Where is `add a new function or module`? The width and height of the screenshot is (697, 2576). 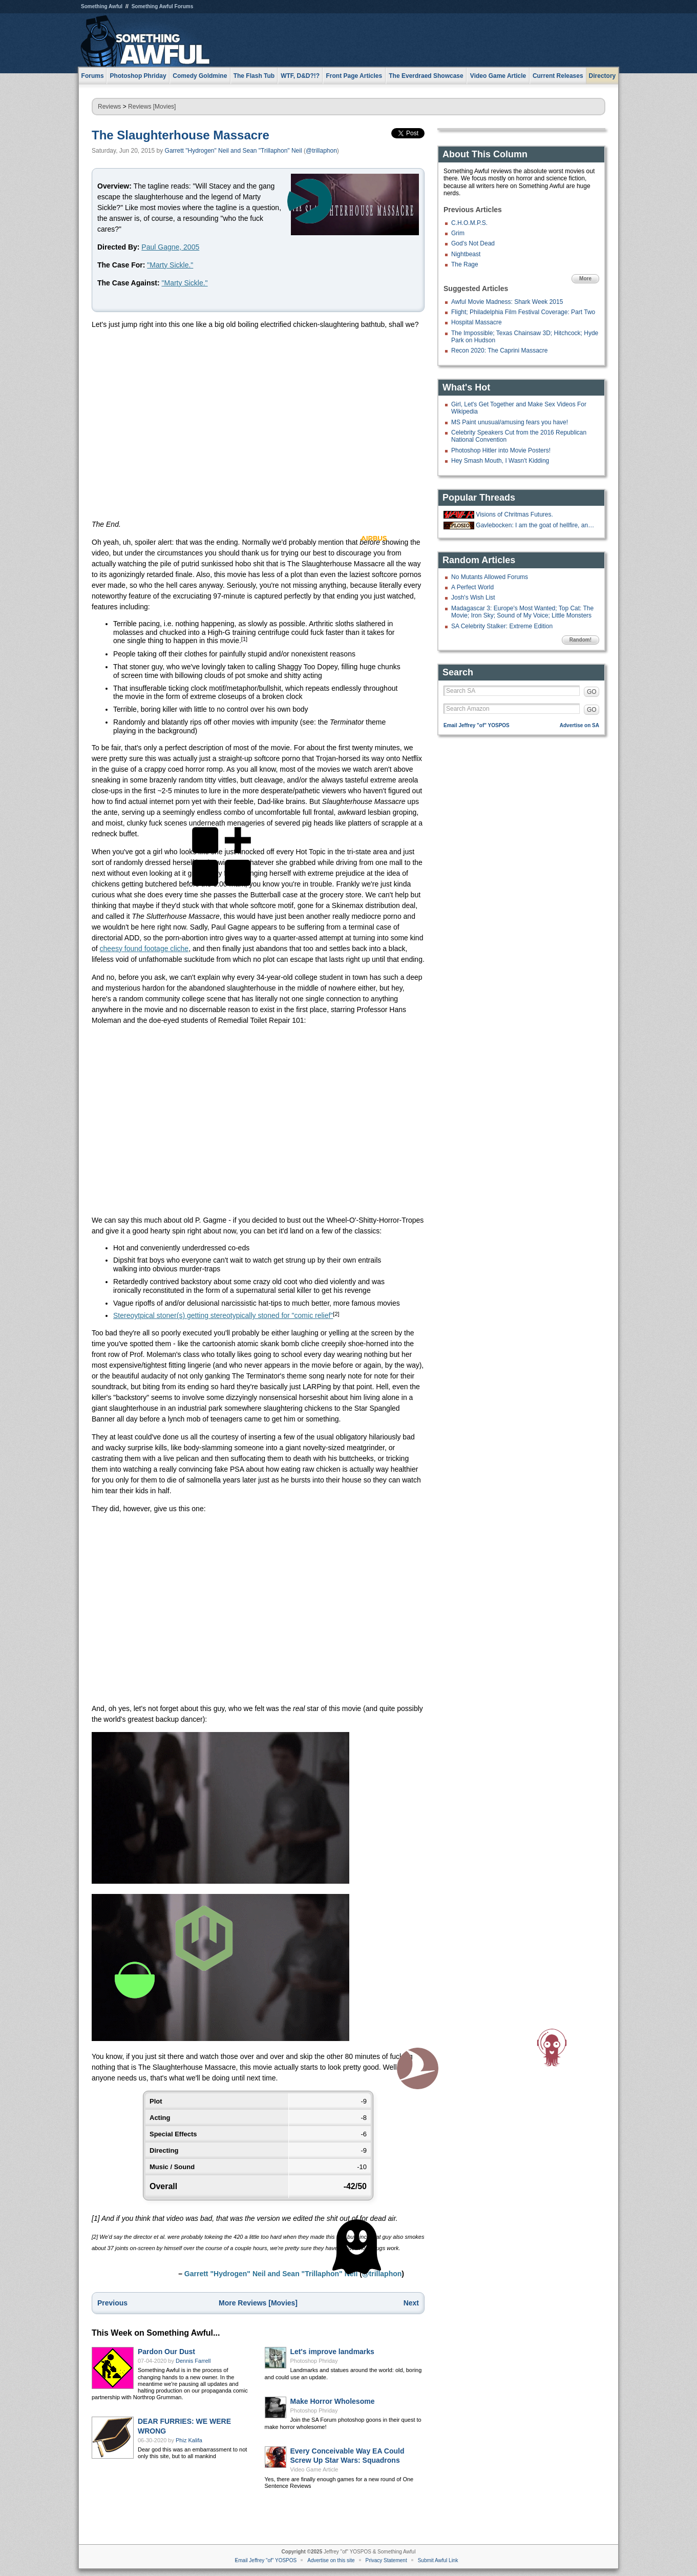 add a new function or module is located at coordinates (221, 856).